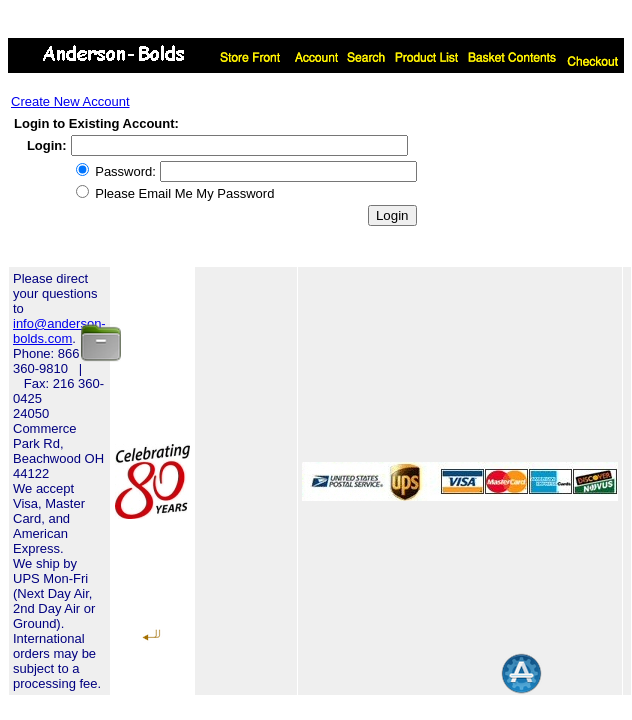  Describe the element at coordinates (101, 342) in the screenshot. I see `open the file manager application` at that location.